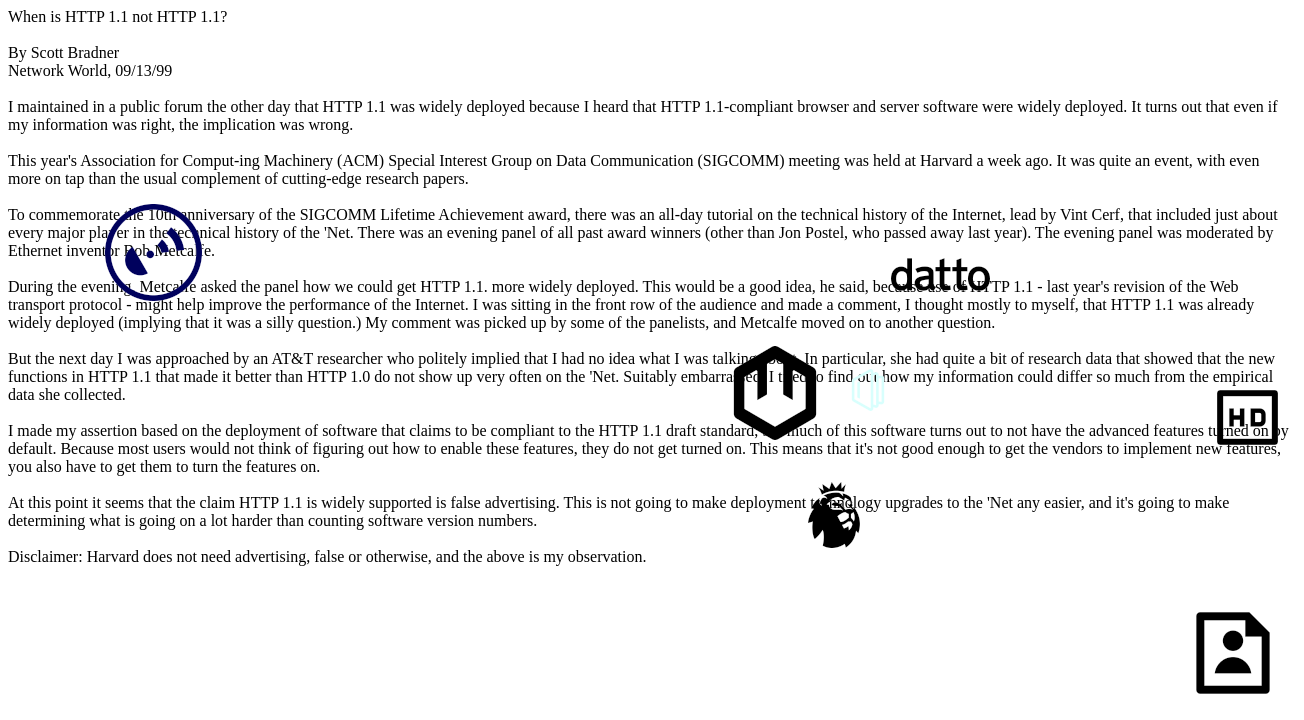 This screenshot has height=720, width=1304. What do you see at coordinates (775, 393) in the screenshot?
I see `wasmcloud platform logo` at bounding box center [775, 393].